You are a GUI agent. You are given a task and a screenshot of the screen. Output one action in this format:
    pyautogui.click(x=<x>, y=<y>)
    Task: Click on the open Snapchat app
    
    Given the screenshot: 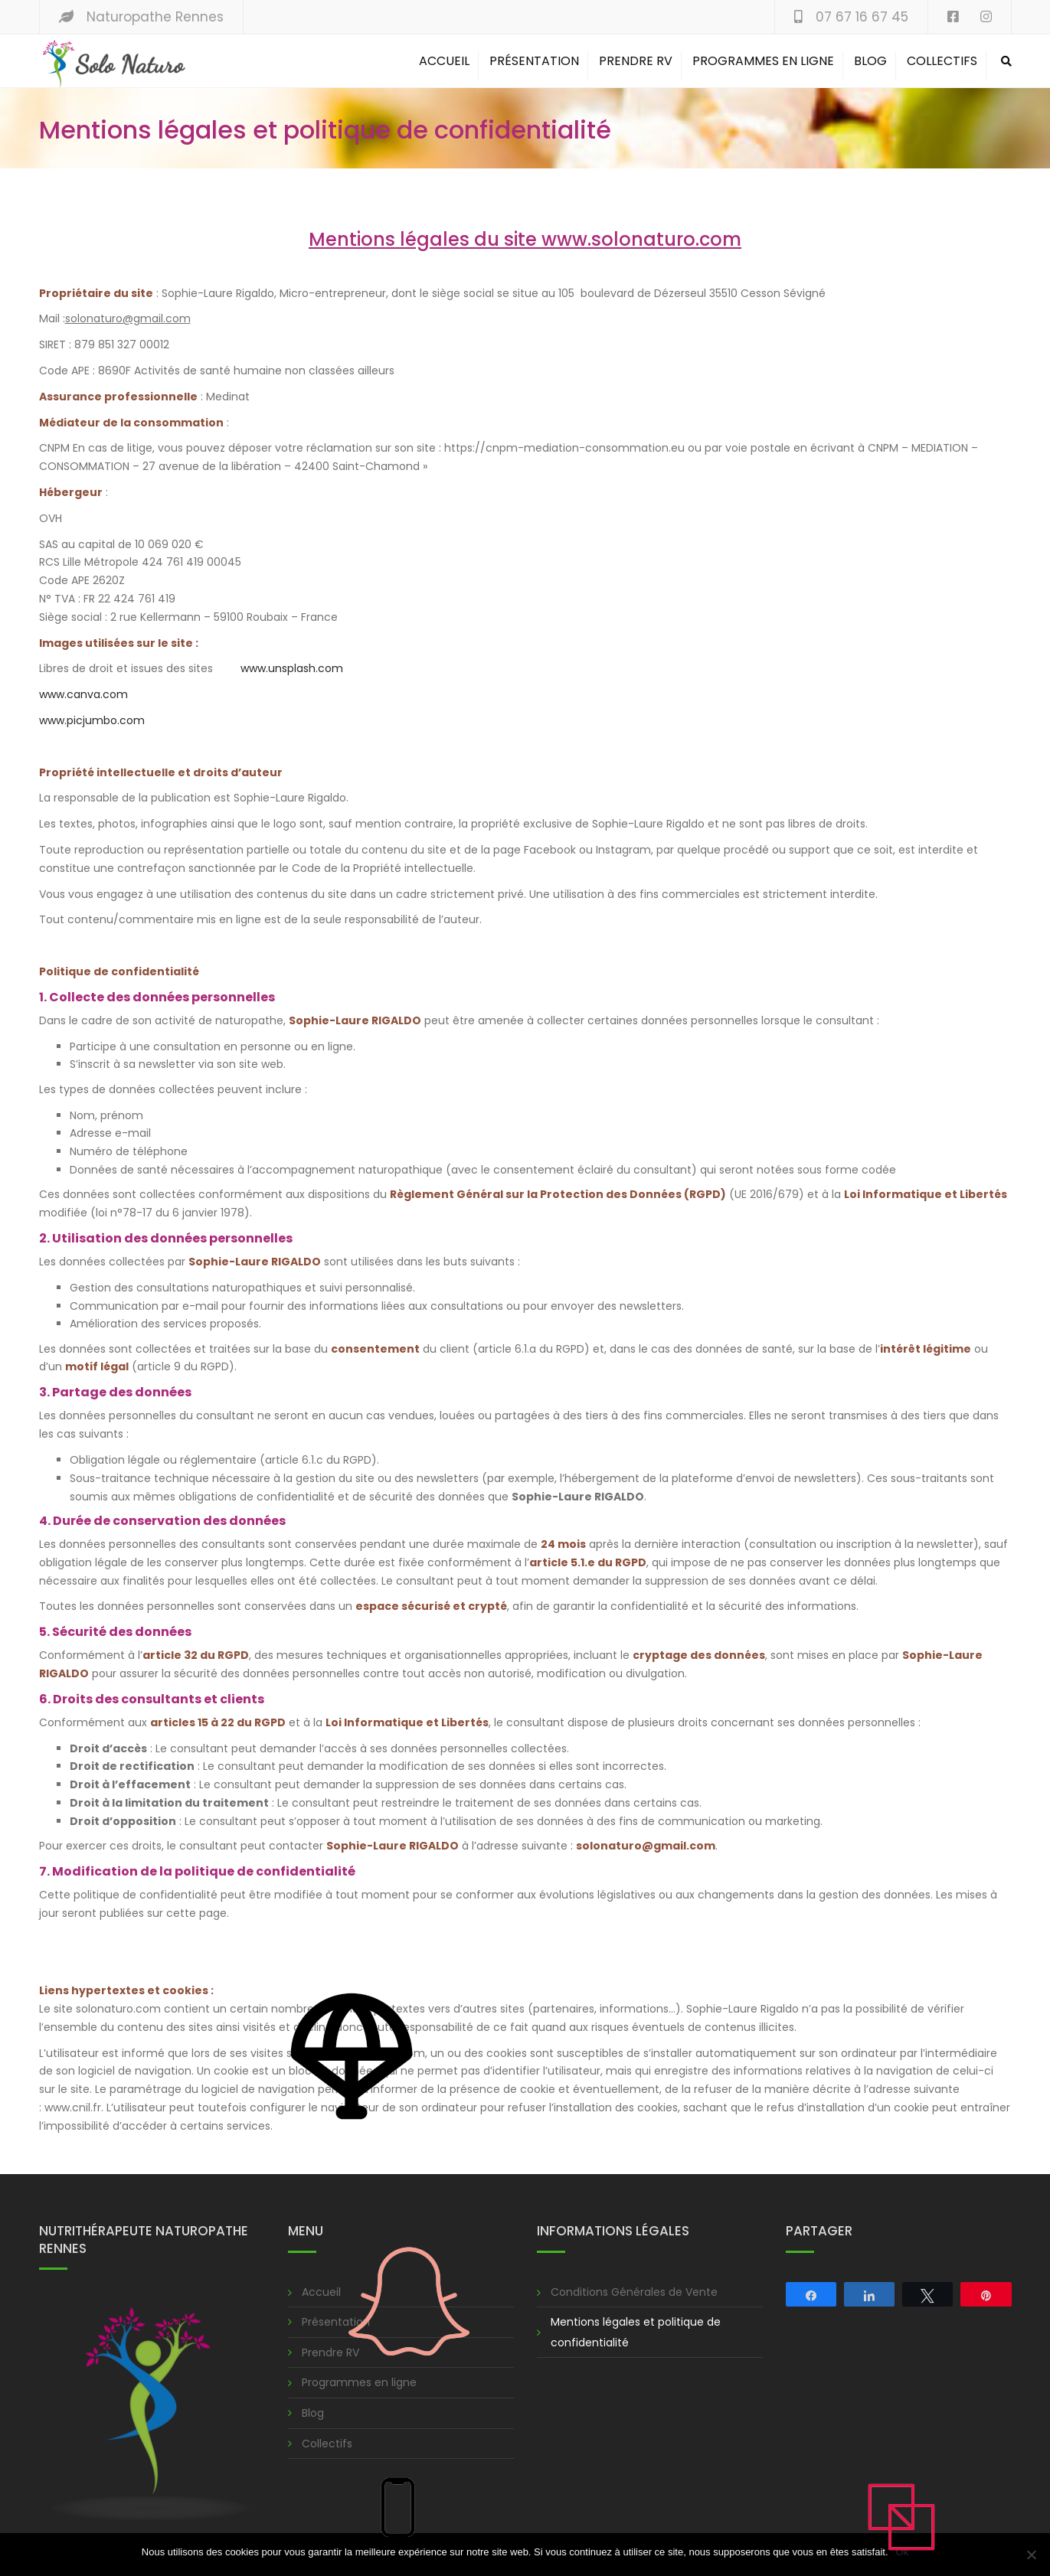 What is the action you would take?
    pyautogui.click(x=409, y=2303)
    